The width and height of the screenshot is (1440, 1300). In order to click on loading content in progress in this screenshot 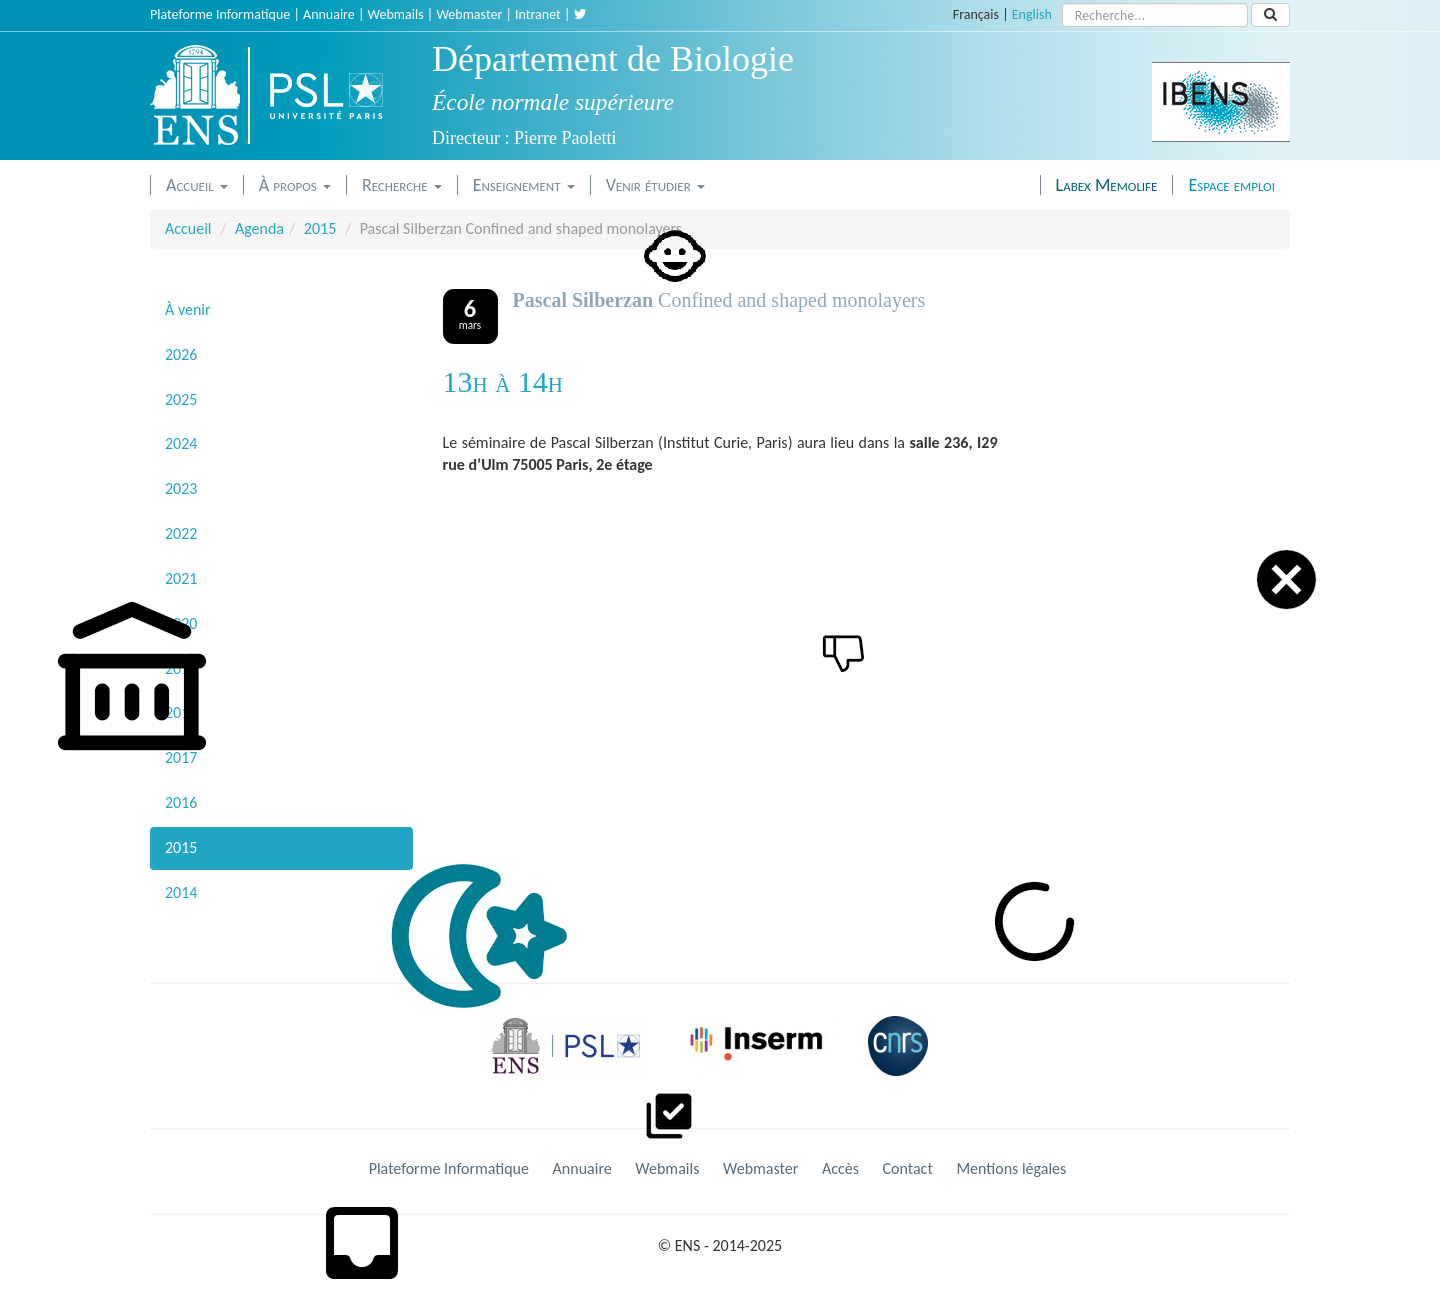, I will do `click(1034, 921)`.